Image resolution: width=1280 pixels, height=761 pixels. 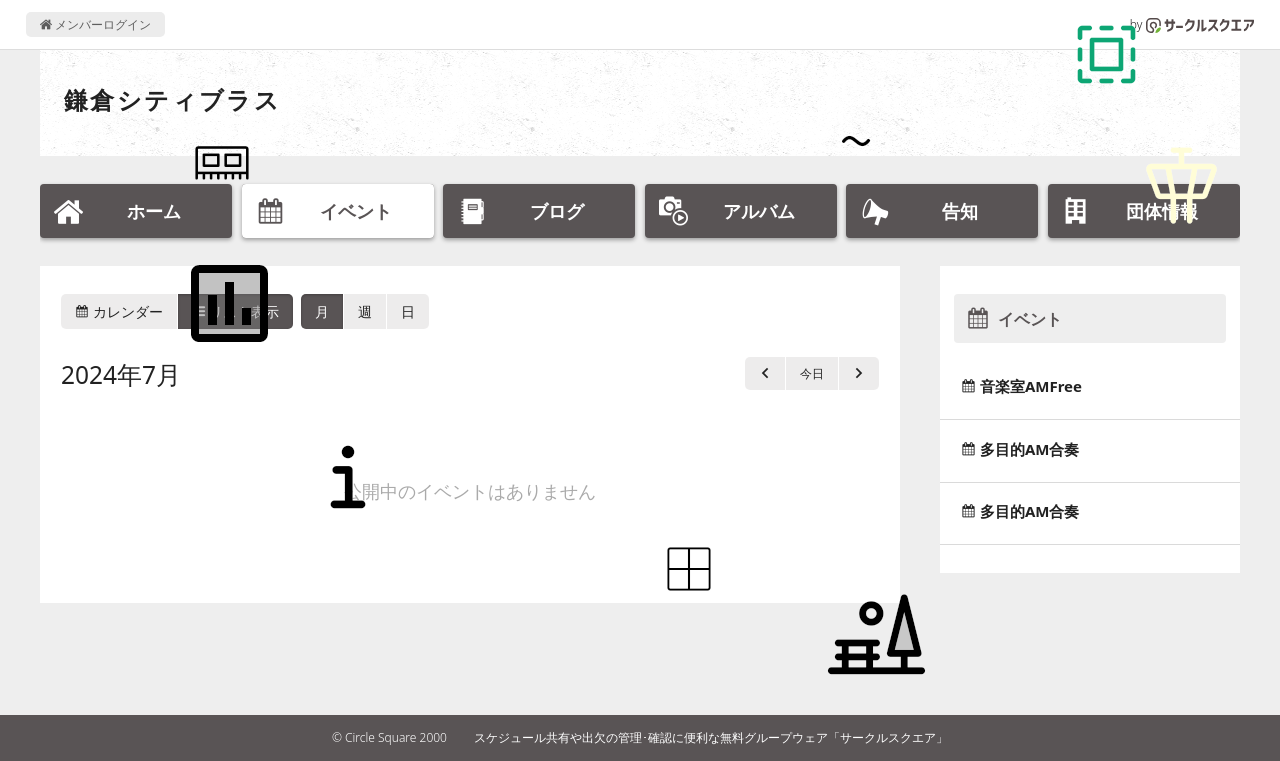 What do you see at coordinates (876, 639) in the screenshot?
I see `view nearby parks or green spaces` at bounding box center [876, 639].